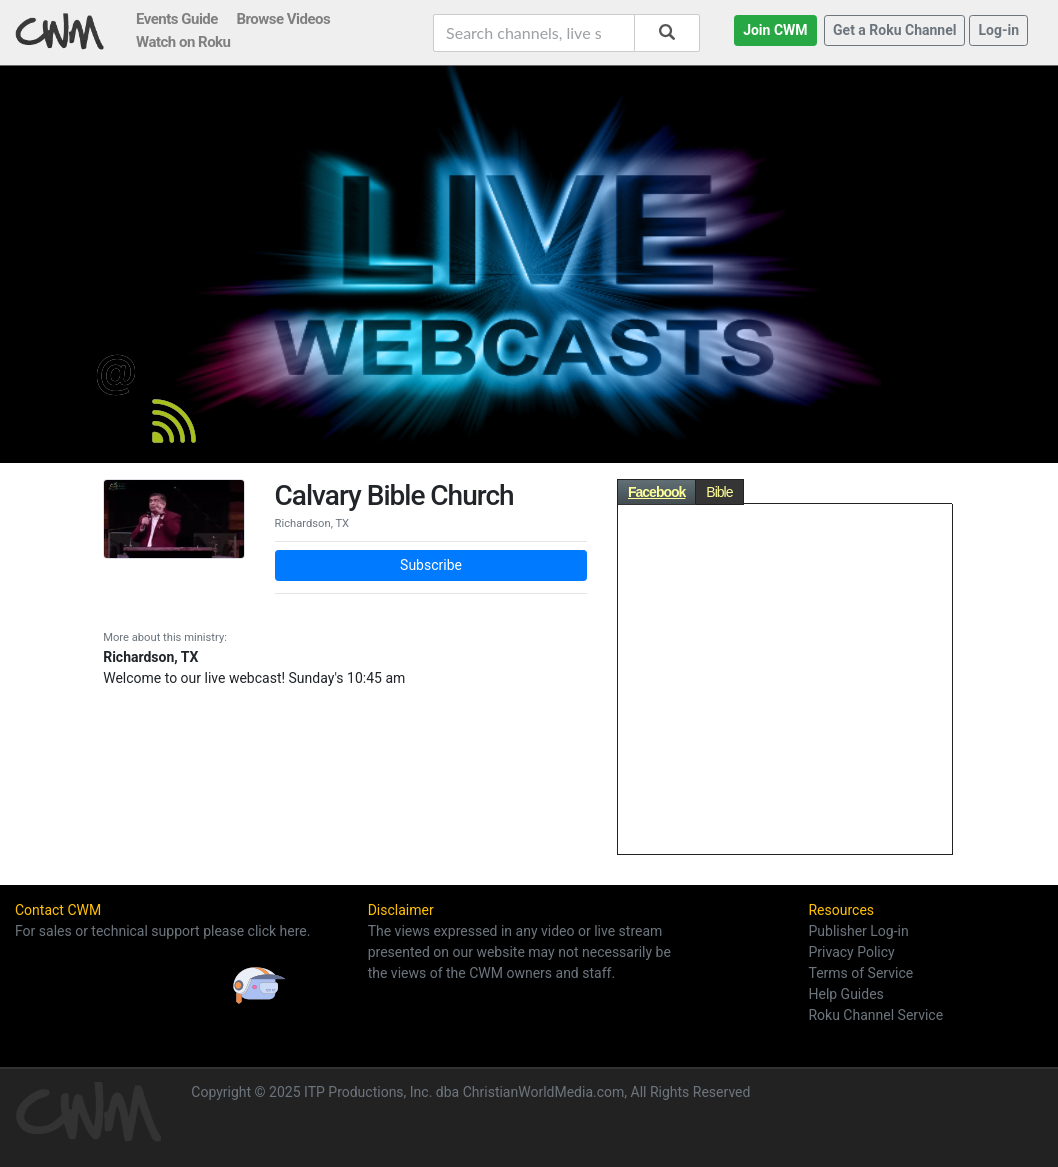 Image resolution: width=1058 pixels, height=1167 pixels. I want to click on mention a user in chat, so click(116, 375).